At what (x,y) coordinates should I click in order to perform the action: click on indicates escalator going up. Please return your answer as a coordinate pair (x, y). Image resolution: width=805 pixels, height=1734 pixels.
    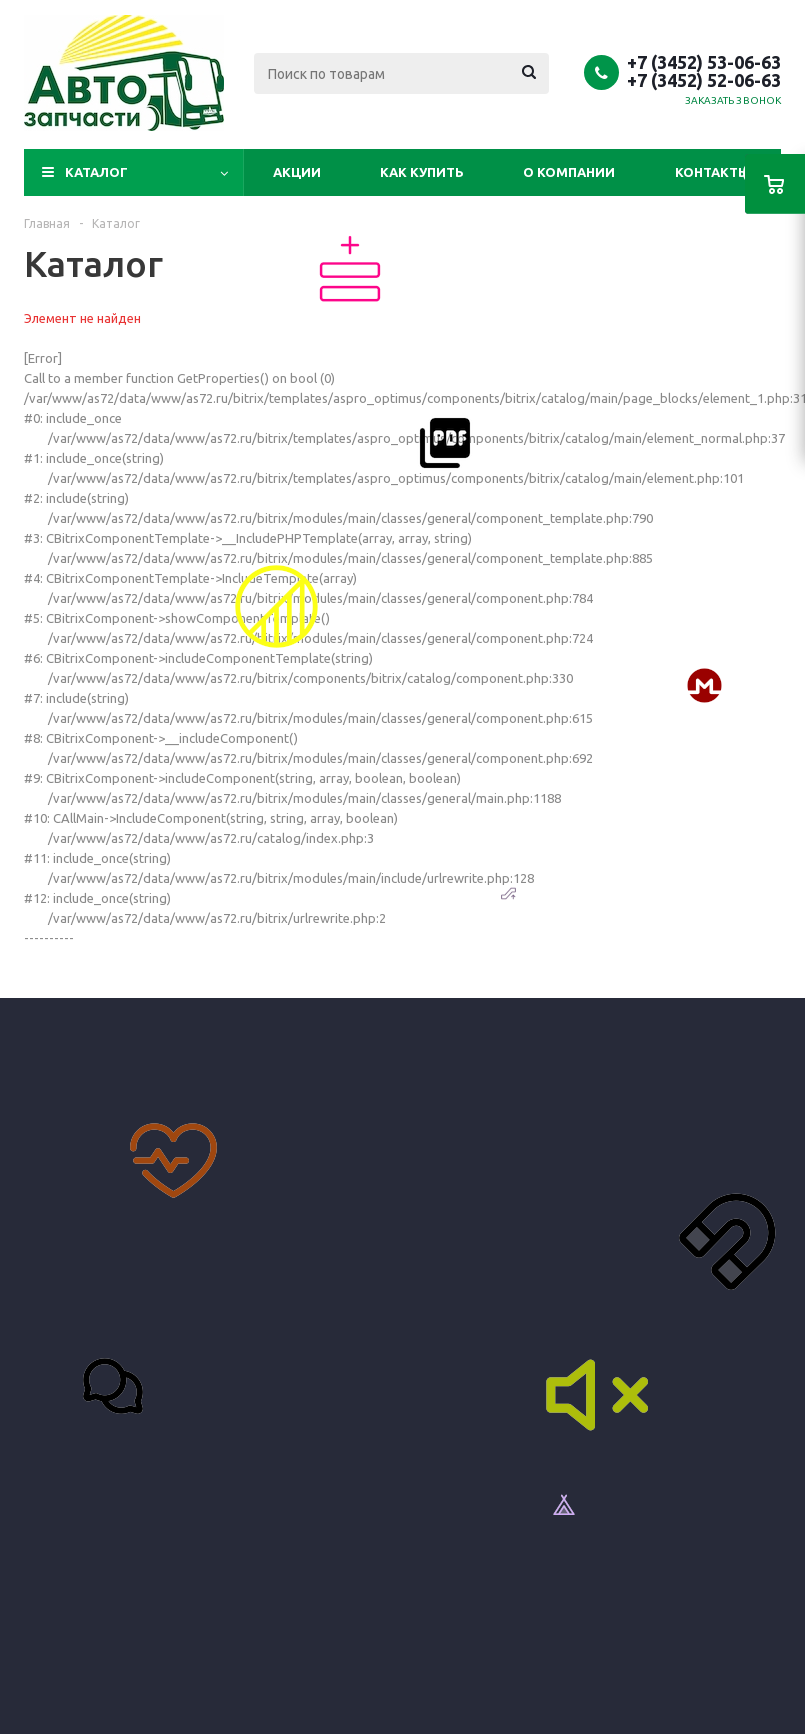
    Looking at the image, I should click on (508, 893).